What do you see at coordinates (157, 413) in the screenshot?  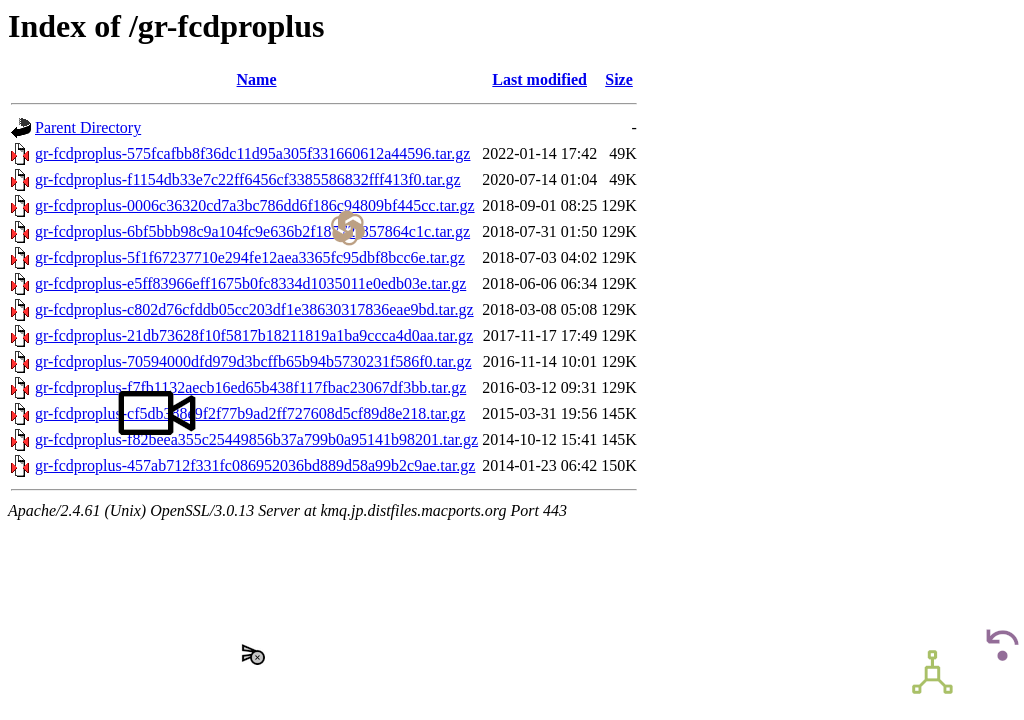 I see `start video recording` at bounding box center [157, 413].